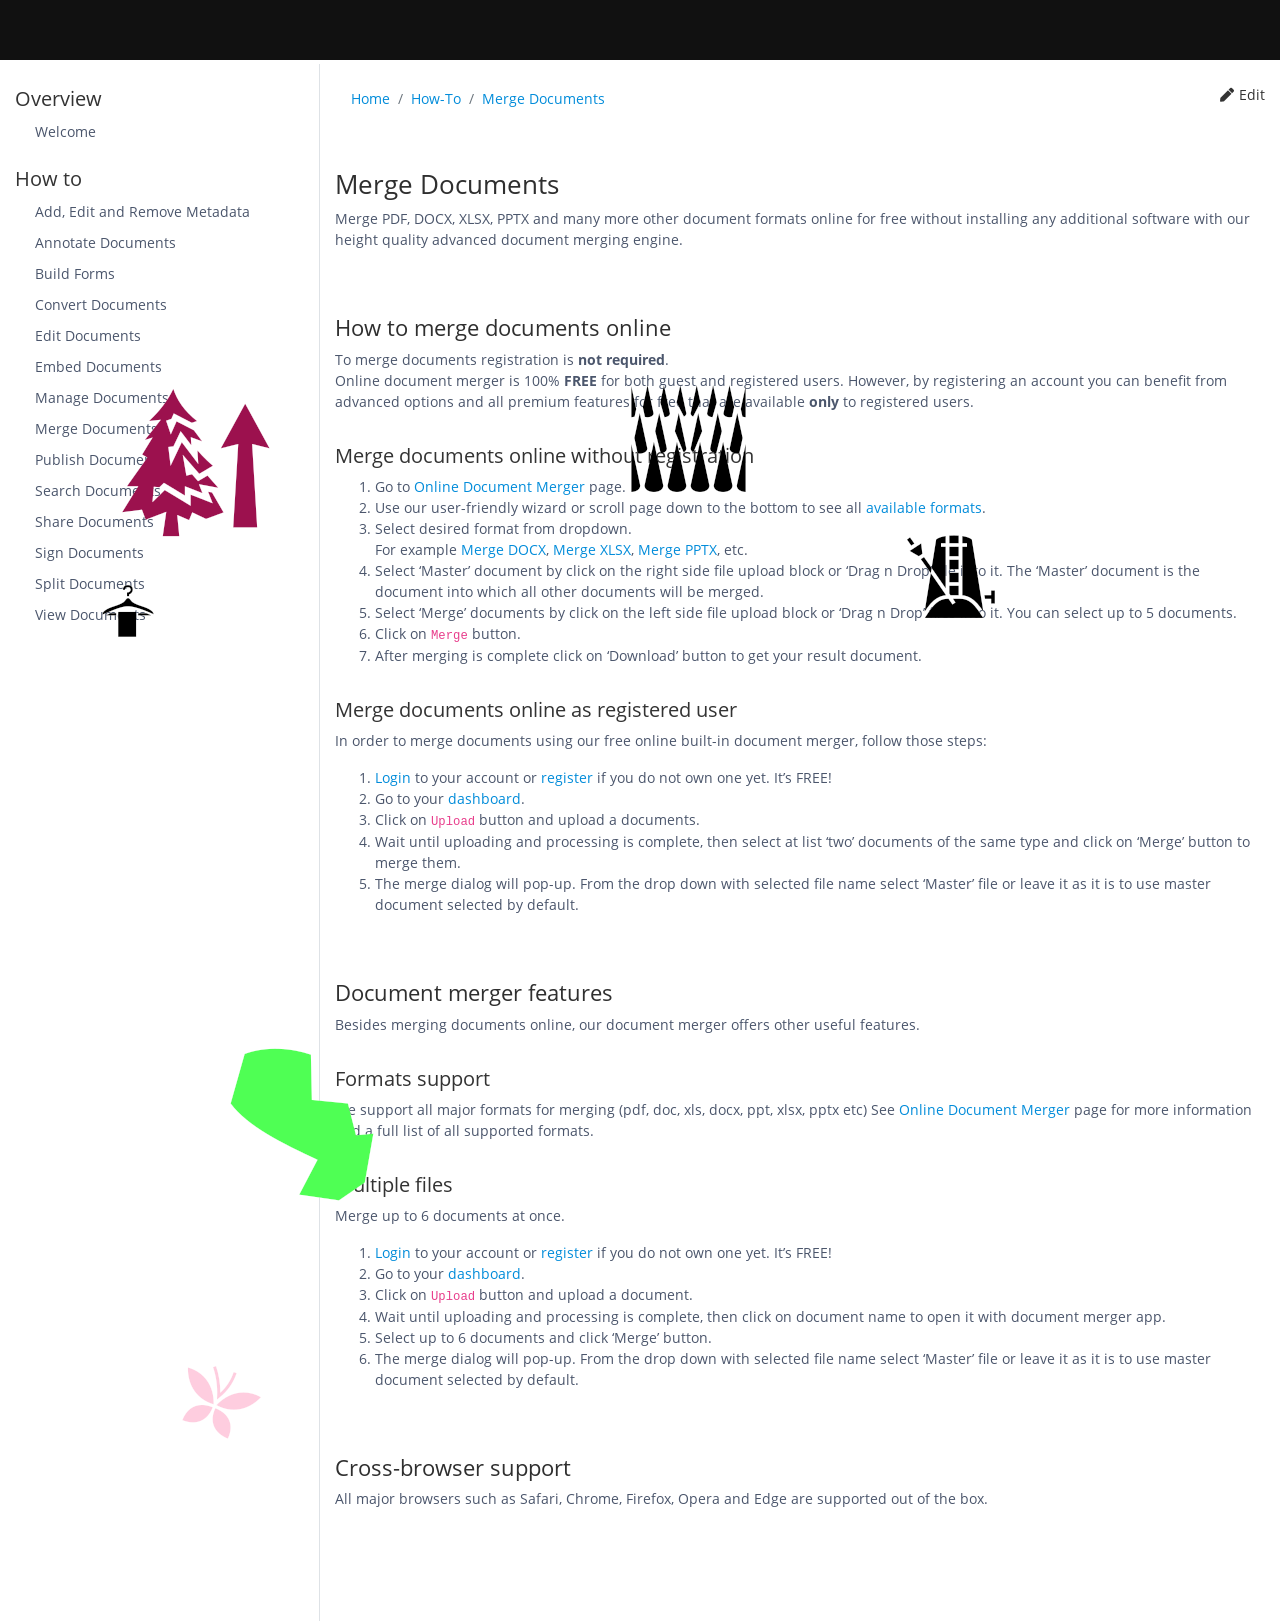 Image resolution: width=1280 pixels, height=1621 pixels. What do you see at coordinates (221, 1401) in the screenshot?
I see `nature or wildlife category indicator` at bounding box center [221, 1401].